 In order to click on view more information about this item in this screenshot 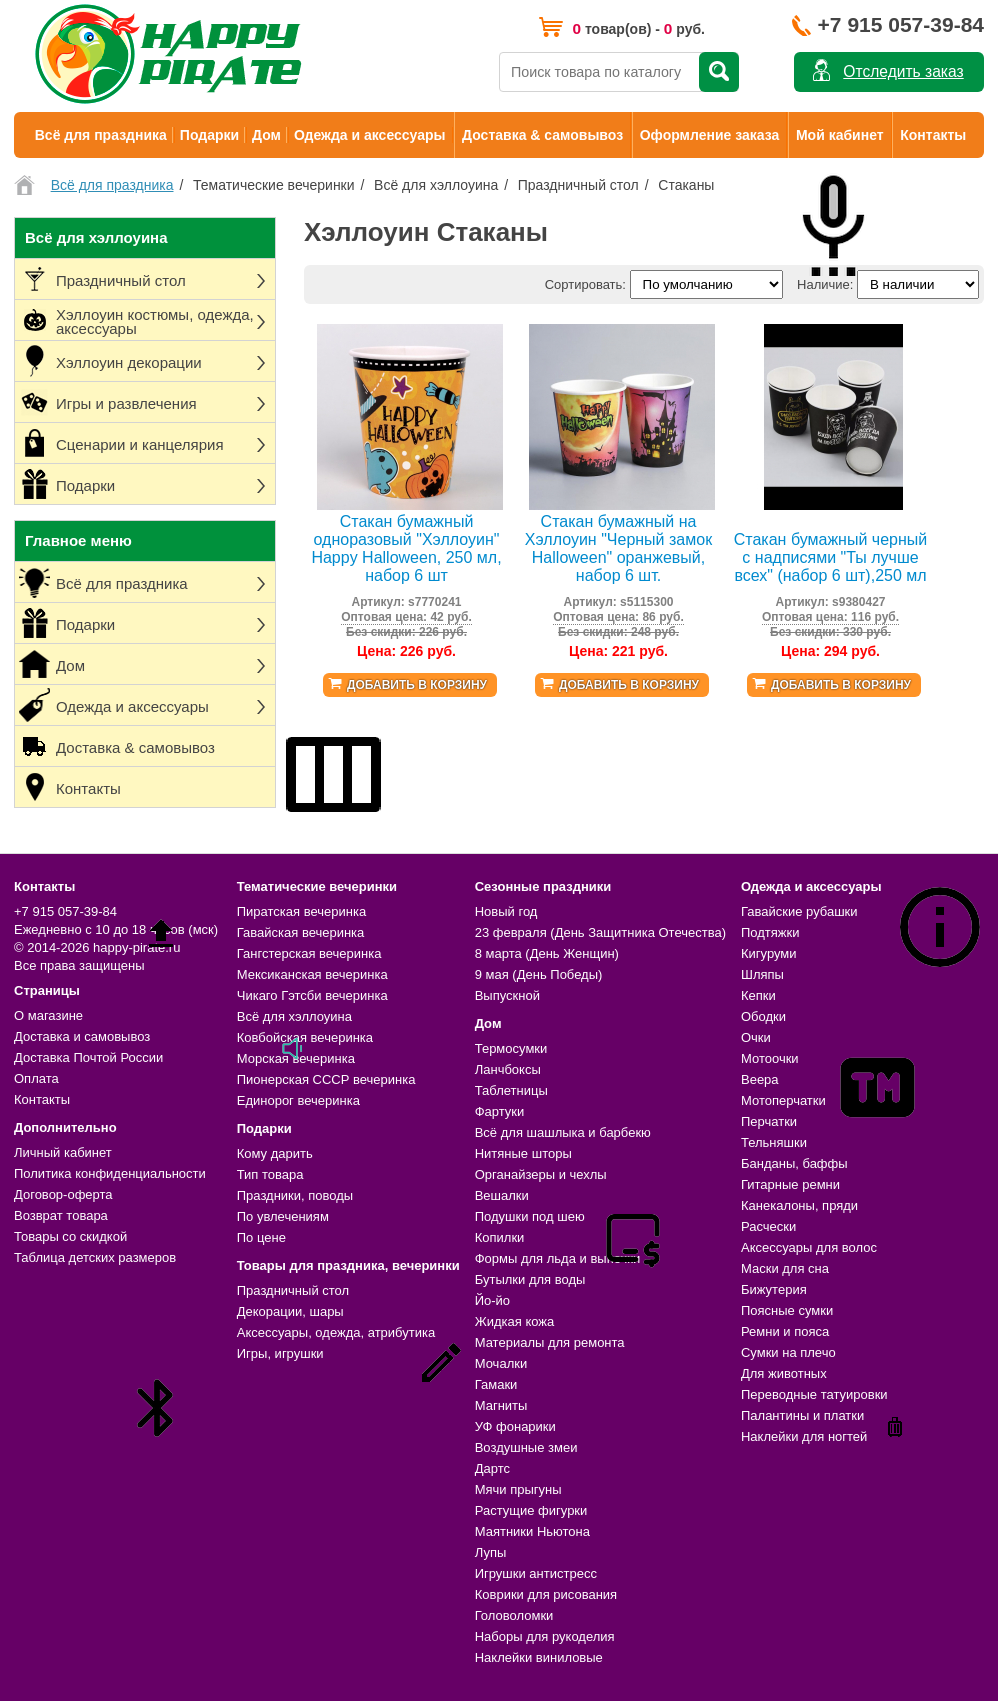, I will do `click(940, 927)`.